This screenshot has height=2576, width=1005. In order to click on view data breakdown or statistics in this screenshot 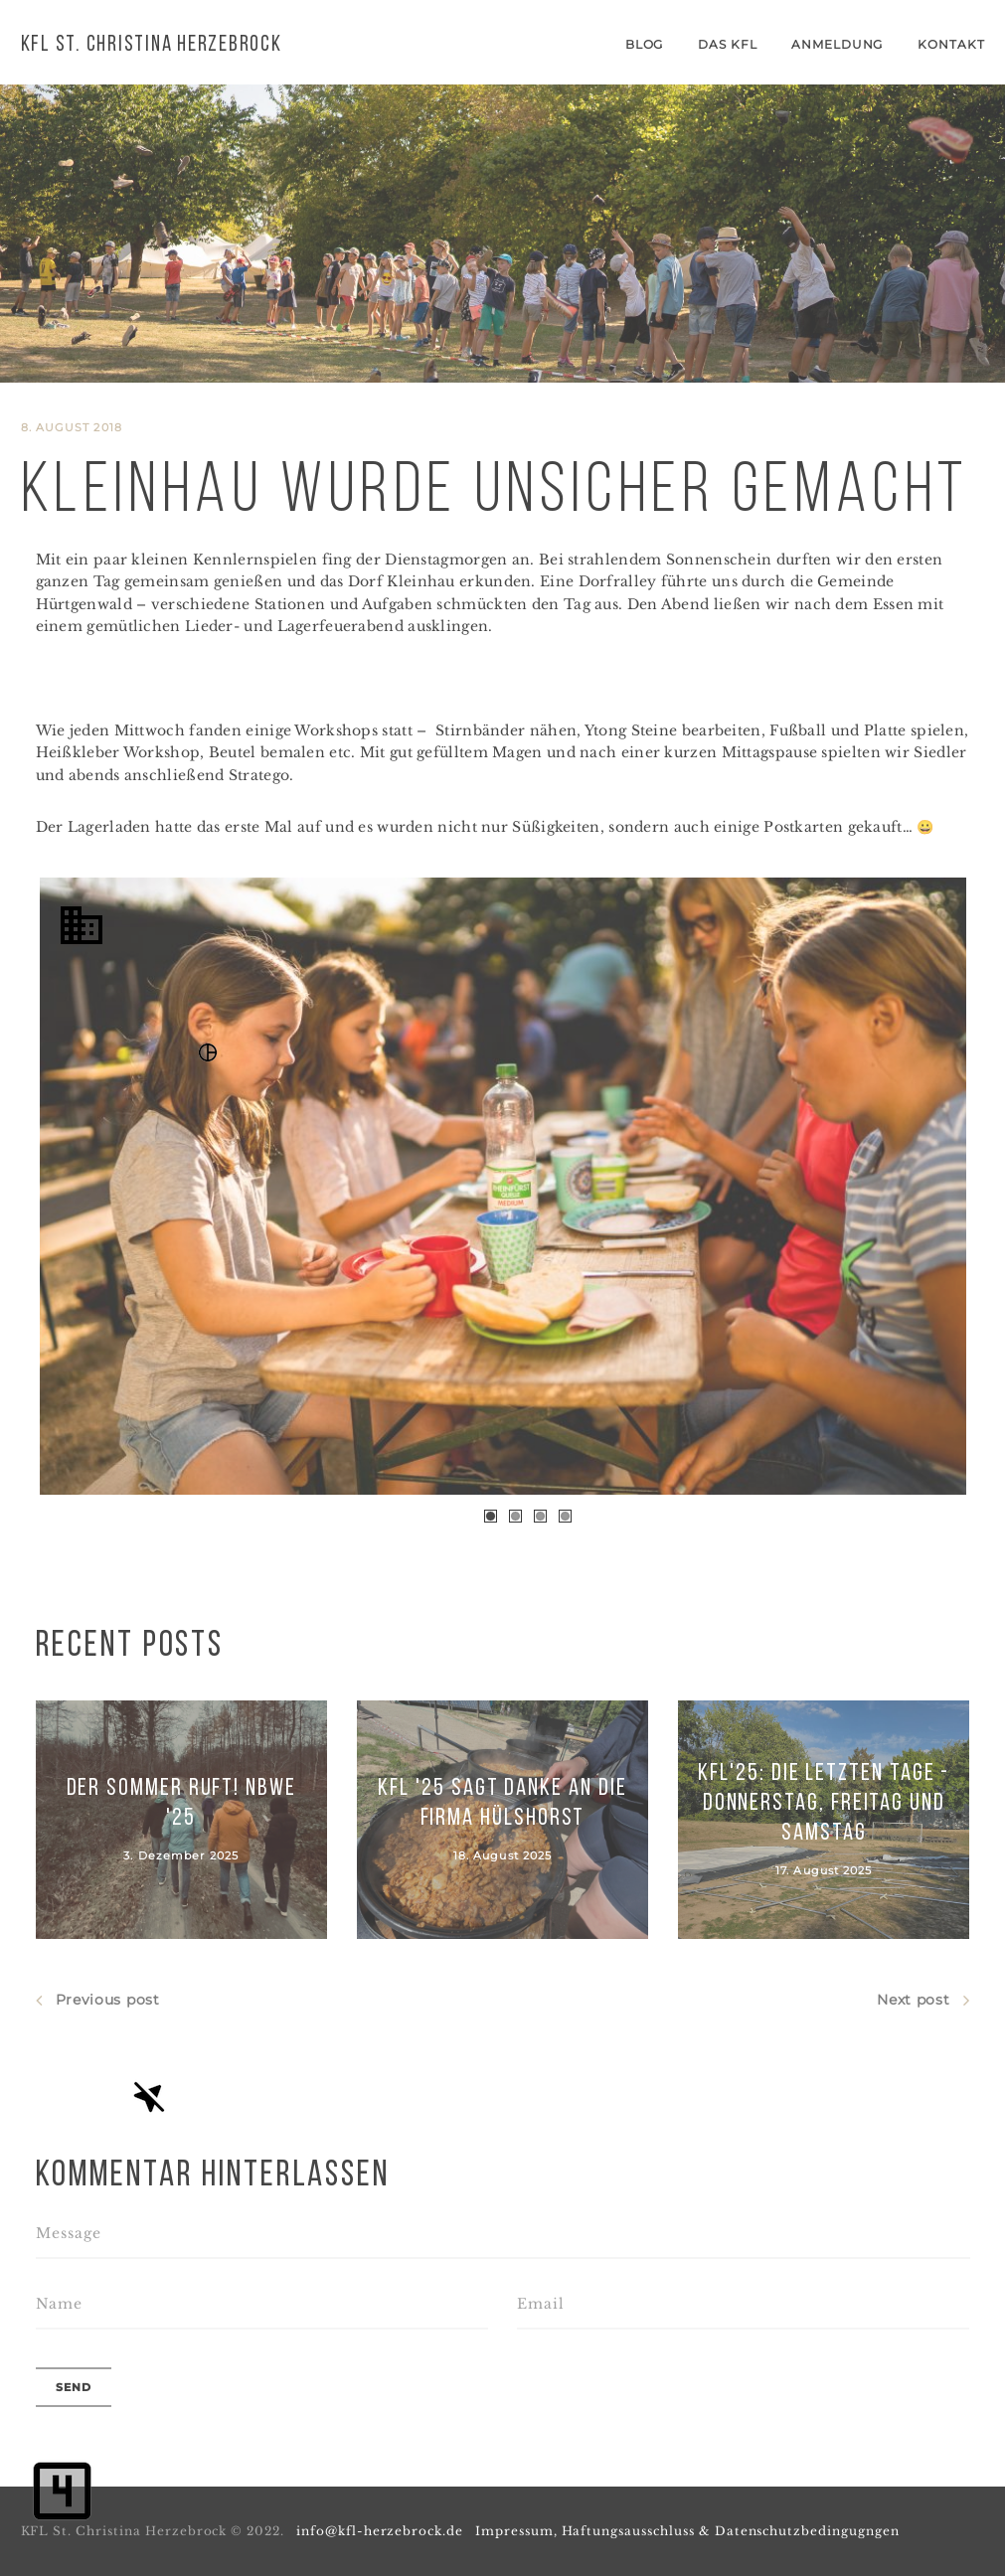, I will do `click(208, 1052)`.